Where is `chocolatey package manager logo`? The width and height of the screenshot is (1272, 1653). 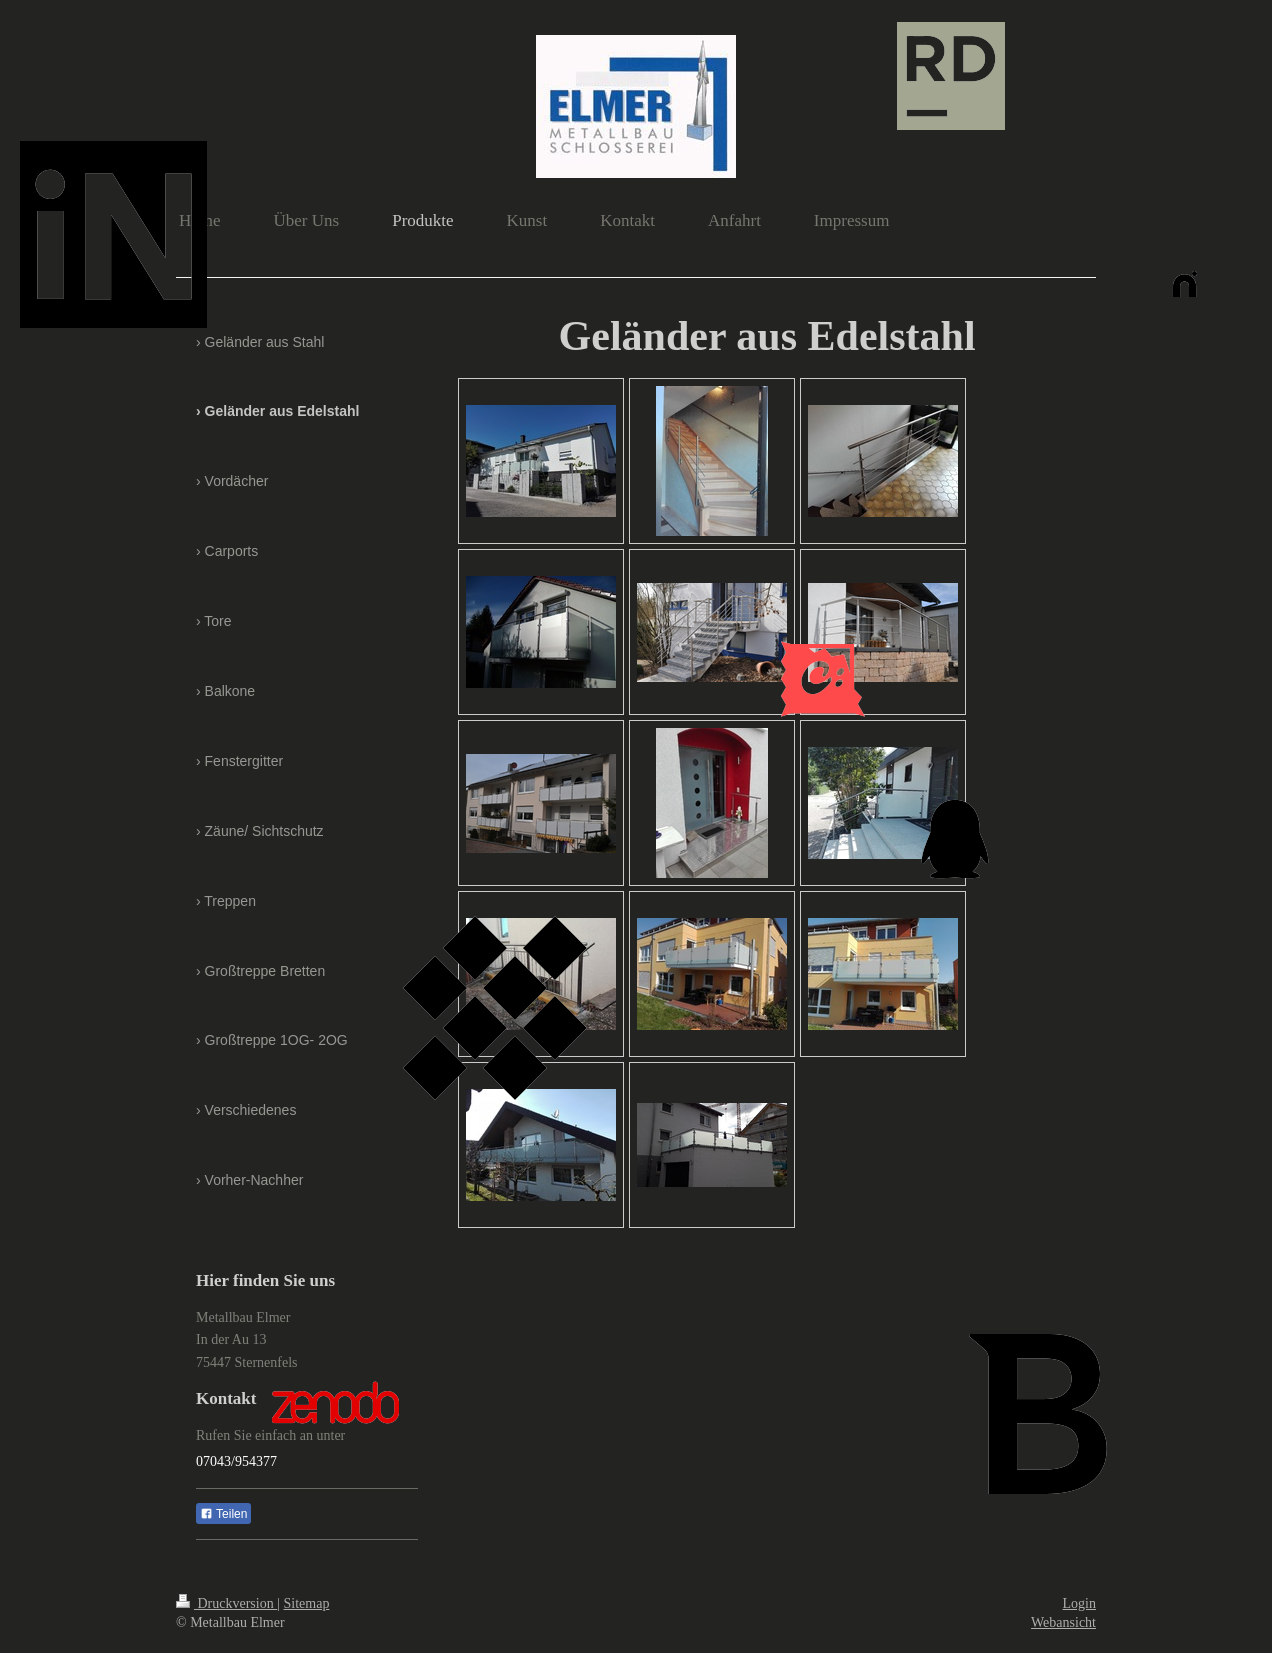
chocolatey package manager logo is located at coordinates (823, 679).